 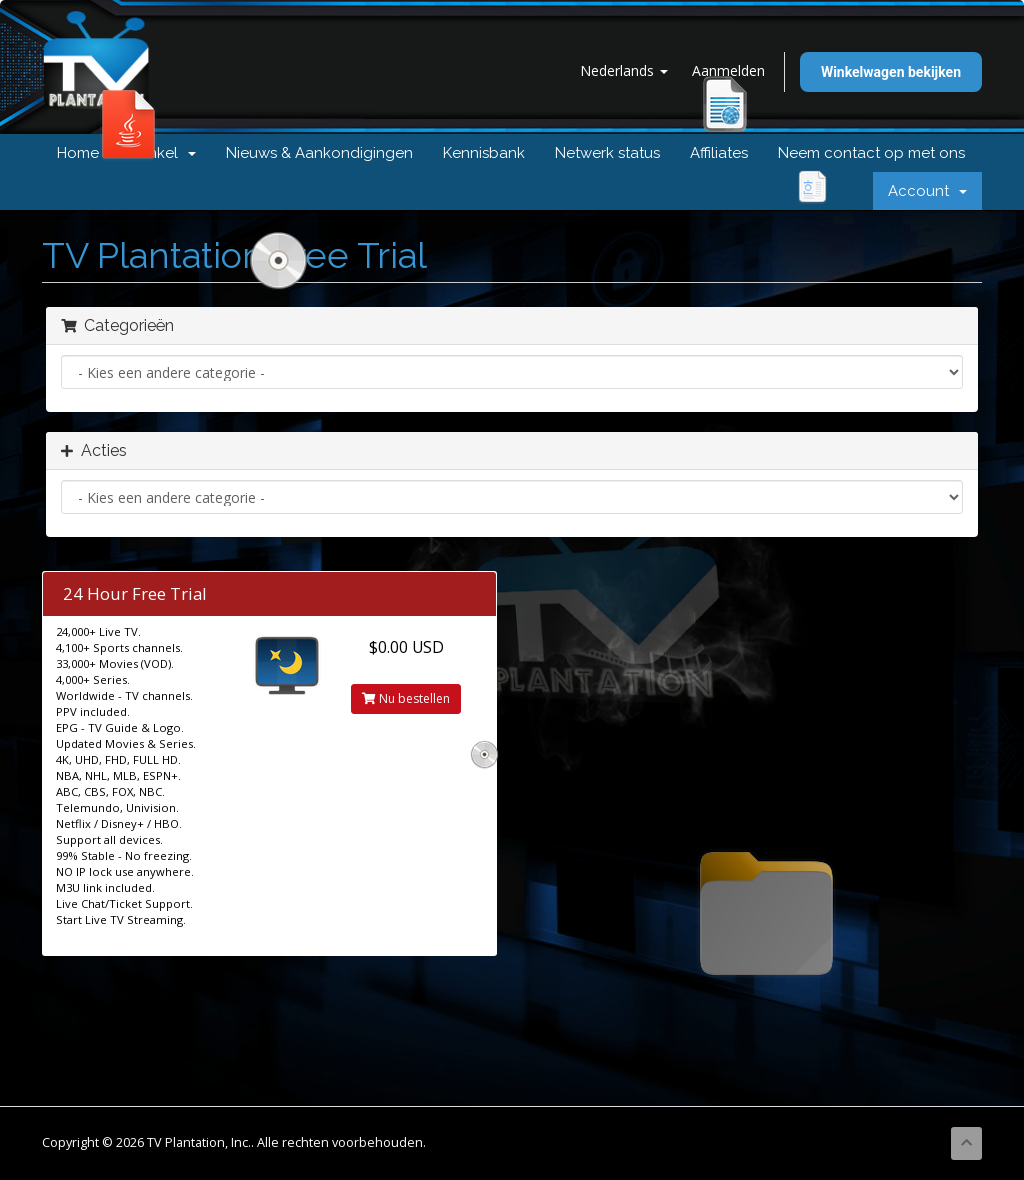 What do you see at coordinates (128, 125) in the screenshot?
I see `java source code file` at bounding box center [128, 125].